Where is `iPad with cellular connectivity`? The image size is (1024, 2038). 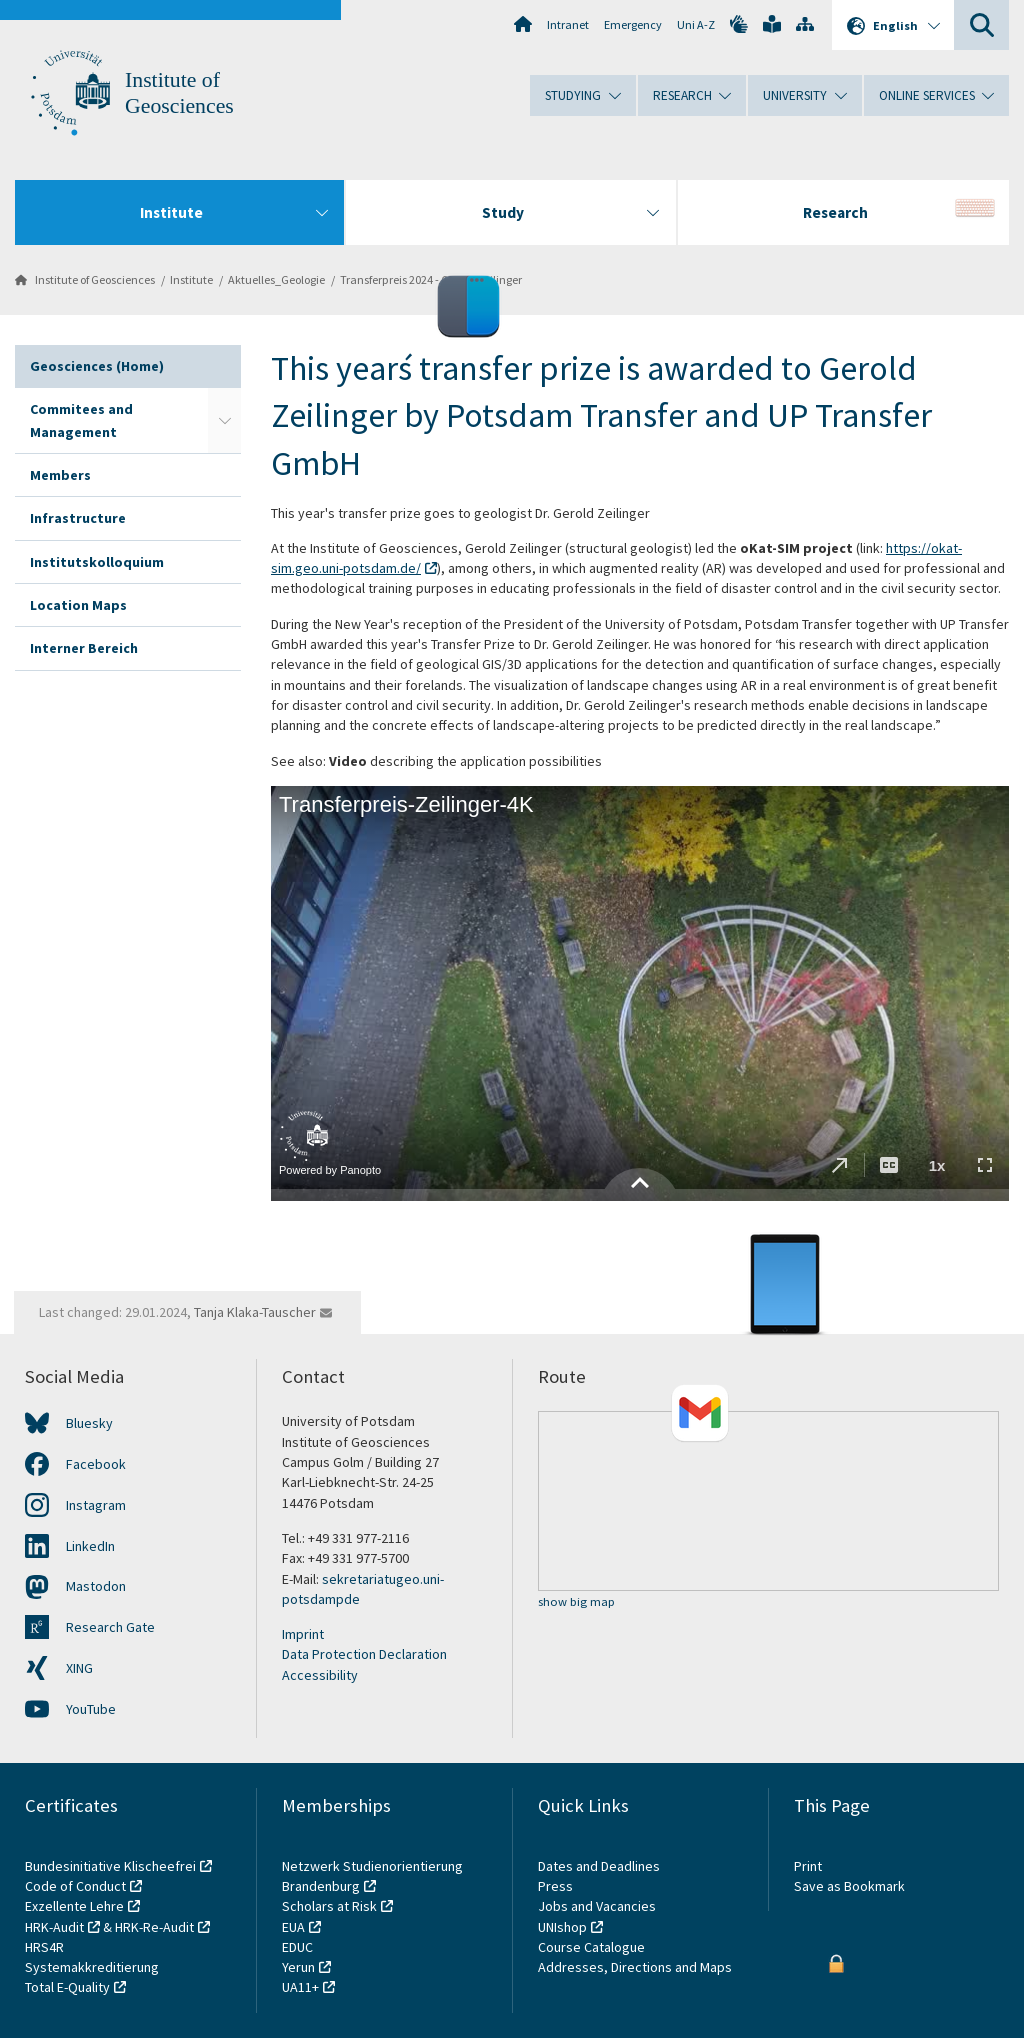 iPad with cellular connectivity is located at coordinates (785, 1285).